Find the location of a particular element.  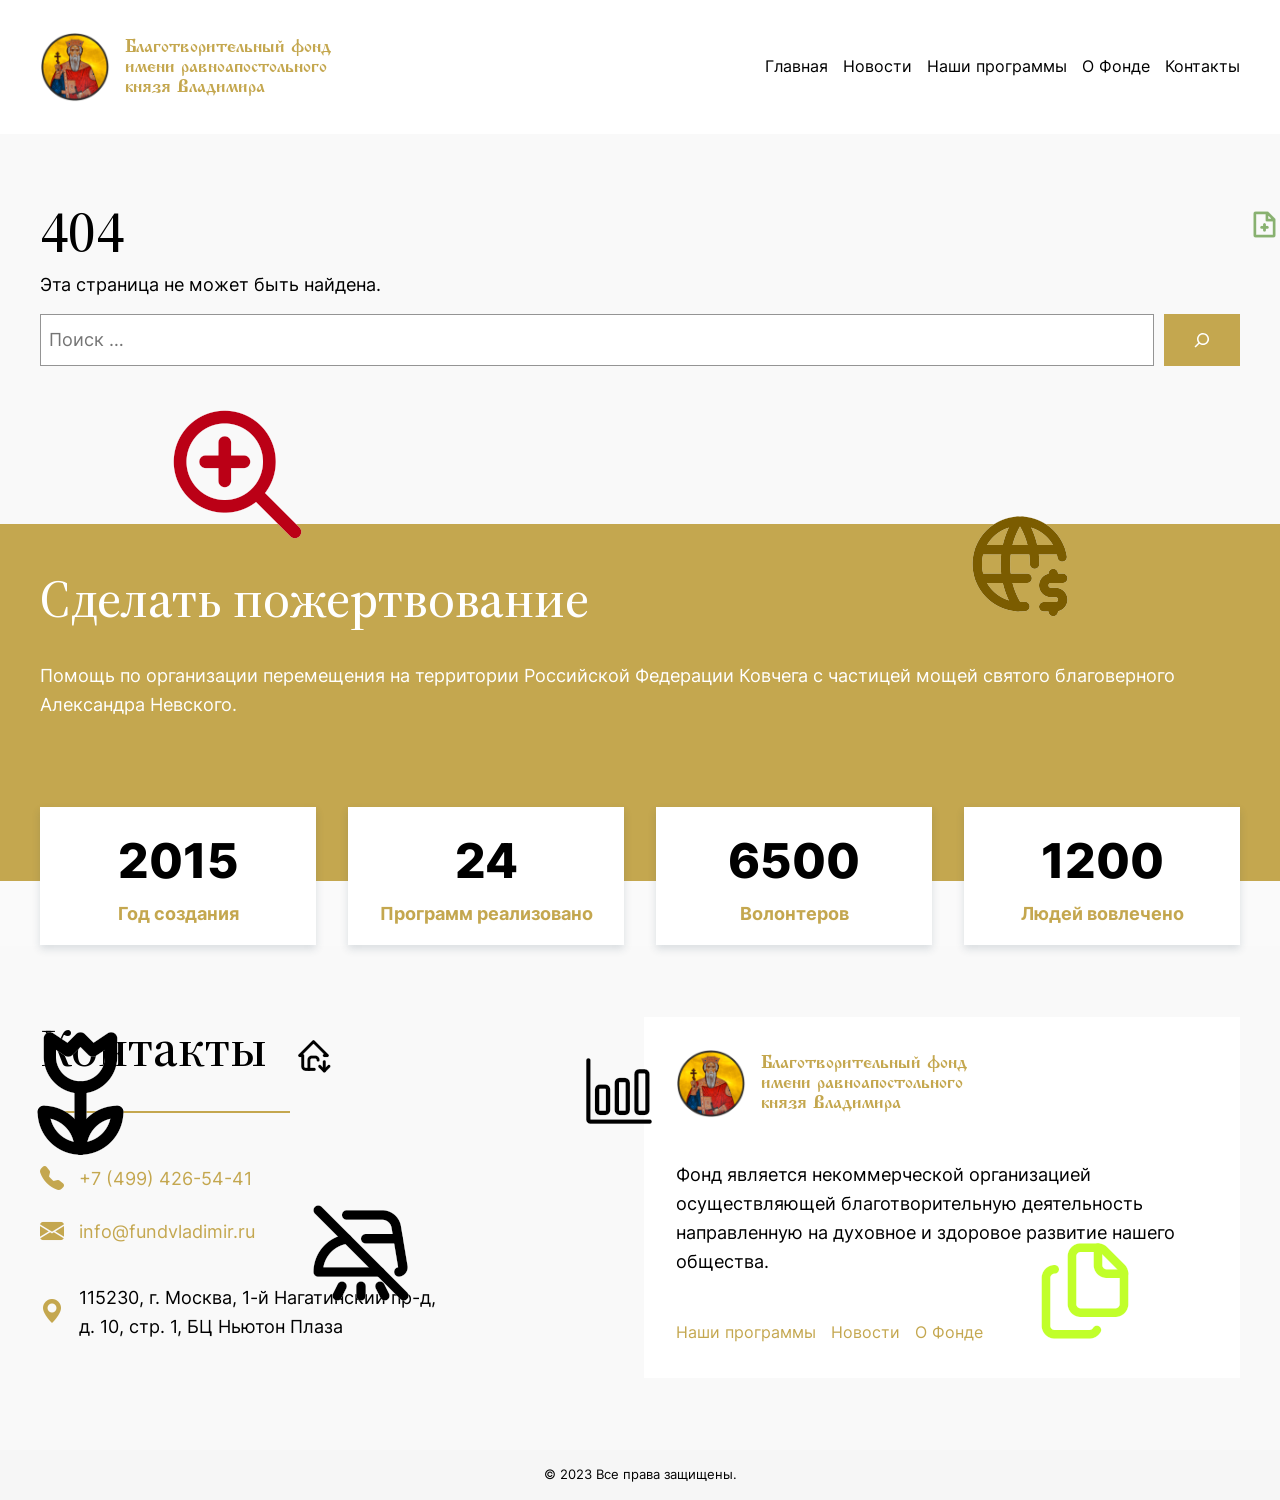

enable macro or close-up photography mode is located at coordinates (80, 1093).